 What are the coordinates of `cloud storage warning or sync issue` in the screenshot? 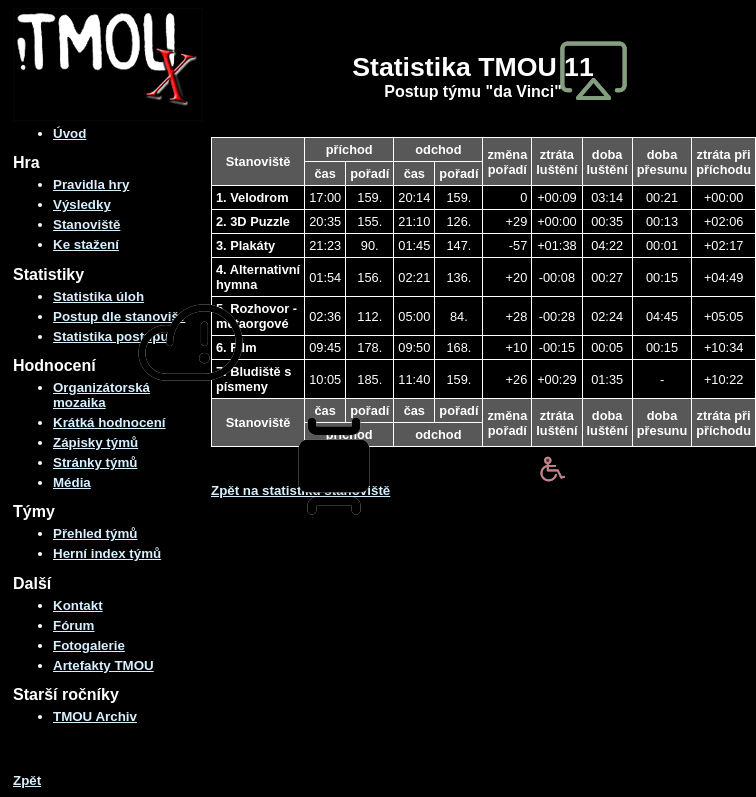 It's located at (190, 342).